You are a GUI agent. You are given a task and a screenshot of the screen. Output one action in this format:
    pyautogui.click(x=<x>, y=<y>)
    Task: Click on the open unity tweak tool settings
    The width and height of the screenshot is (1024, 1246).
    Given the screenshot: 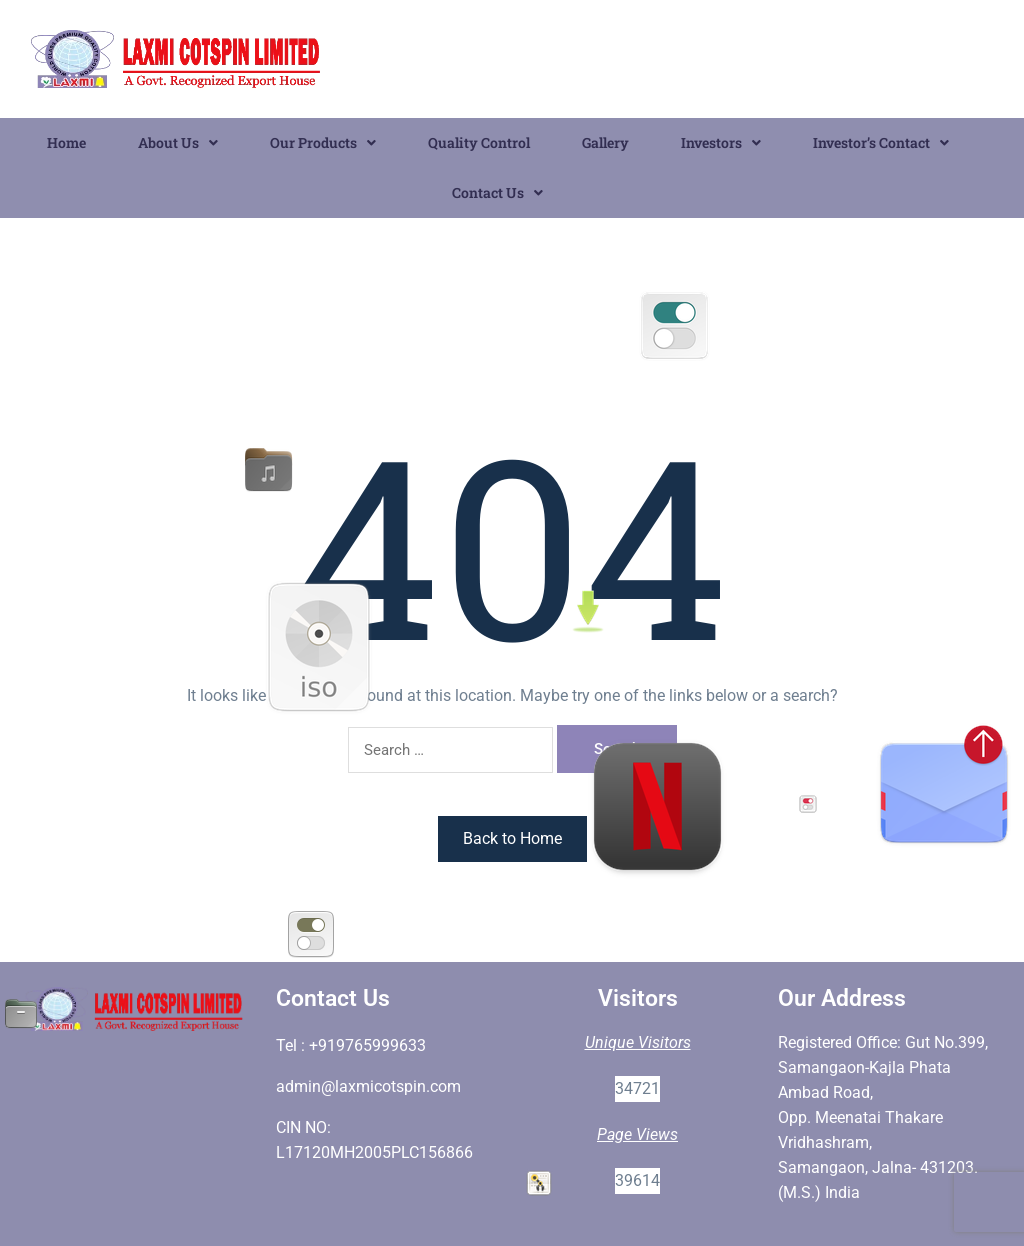 What is the action you would take?
    pyautogui.click(x=674, y=325)
    